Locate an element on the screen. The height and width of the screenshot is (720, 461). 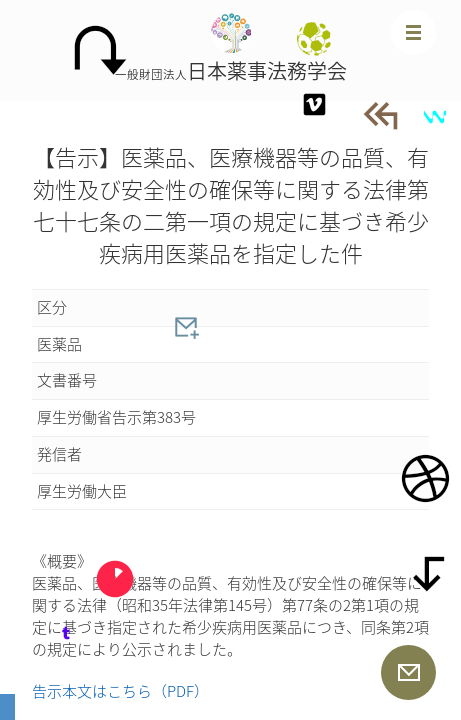
go back to previous screen is located at coordinates (98, 49).